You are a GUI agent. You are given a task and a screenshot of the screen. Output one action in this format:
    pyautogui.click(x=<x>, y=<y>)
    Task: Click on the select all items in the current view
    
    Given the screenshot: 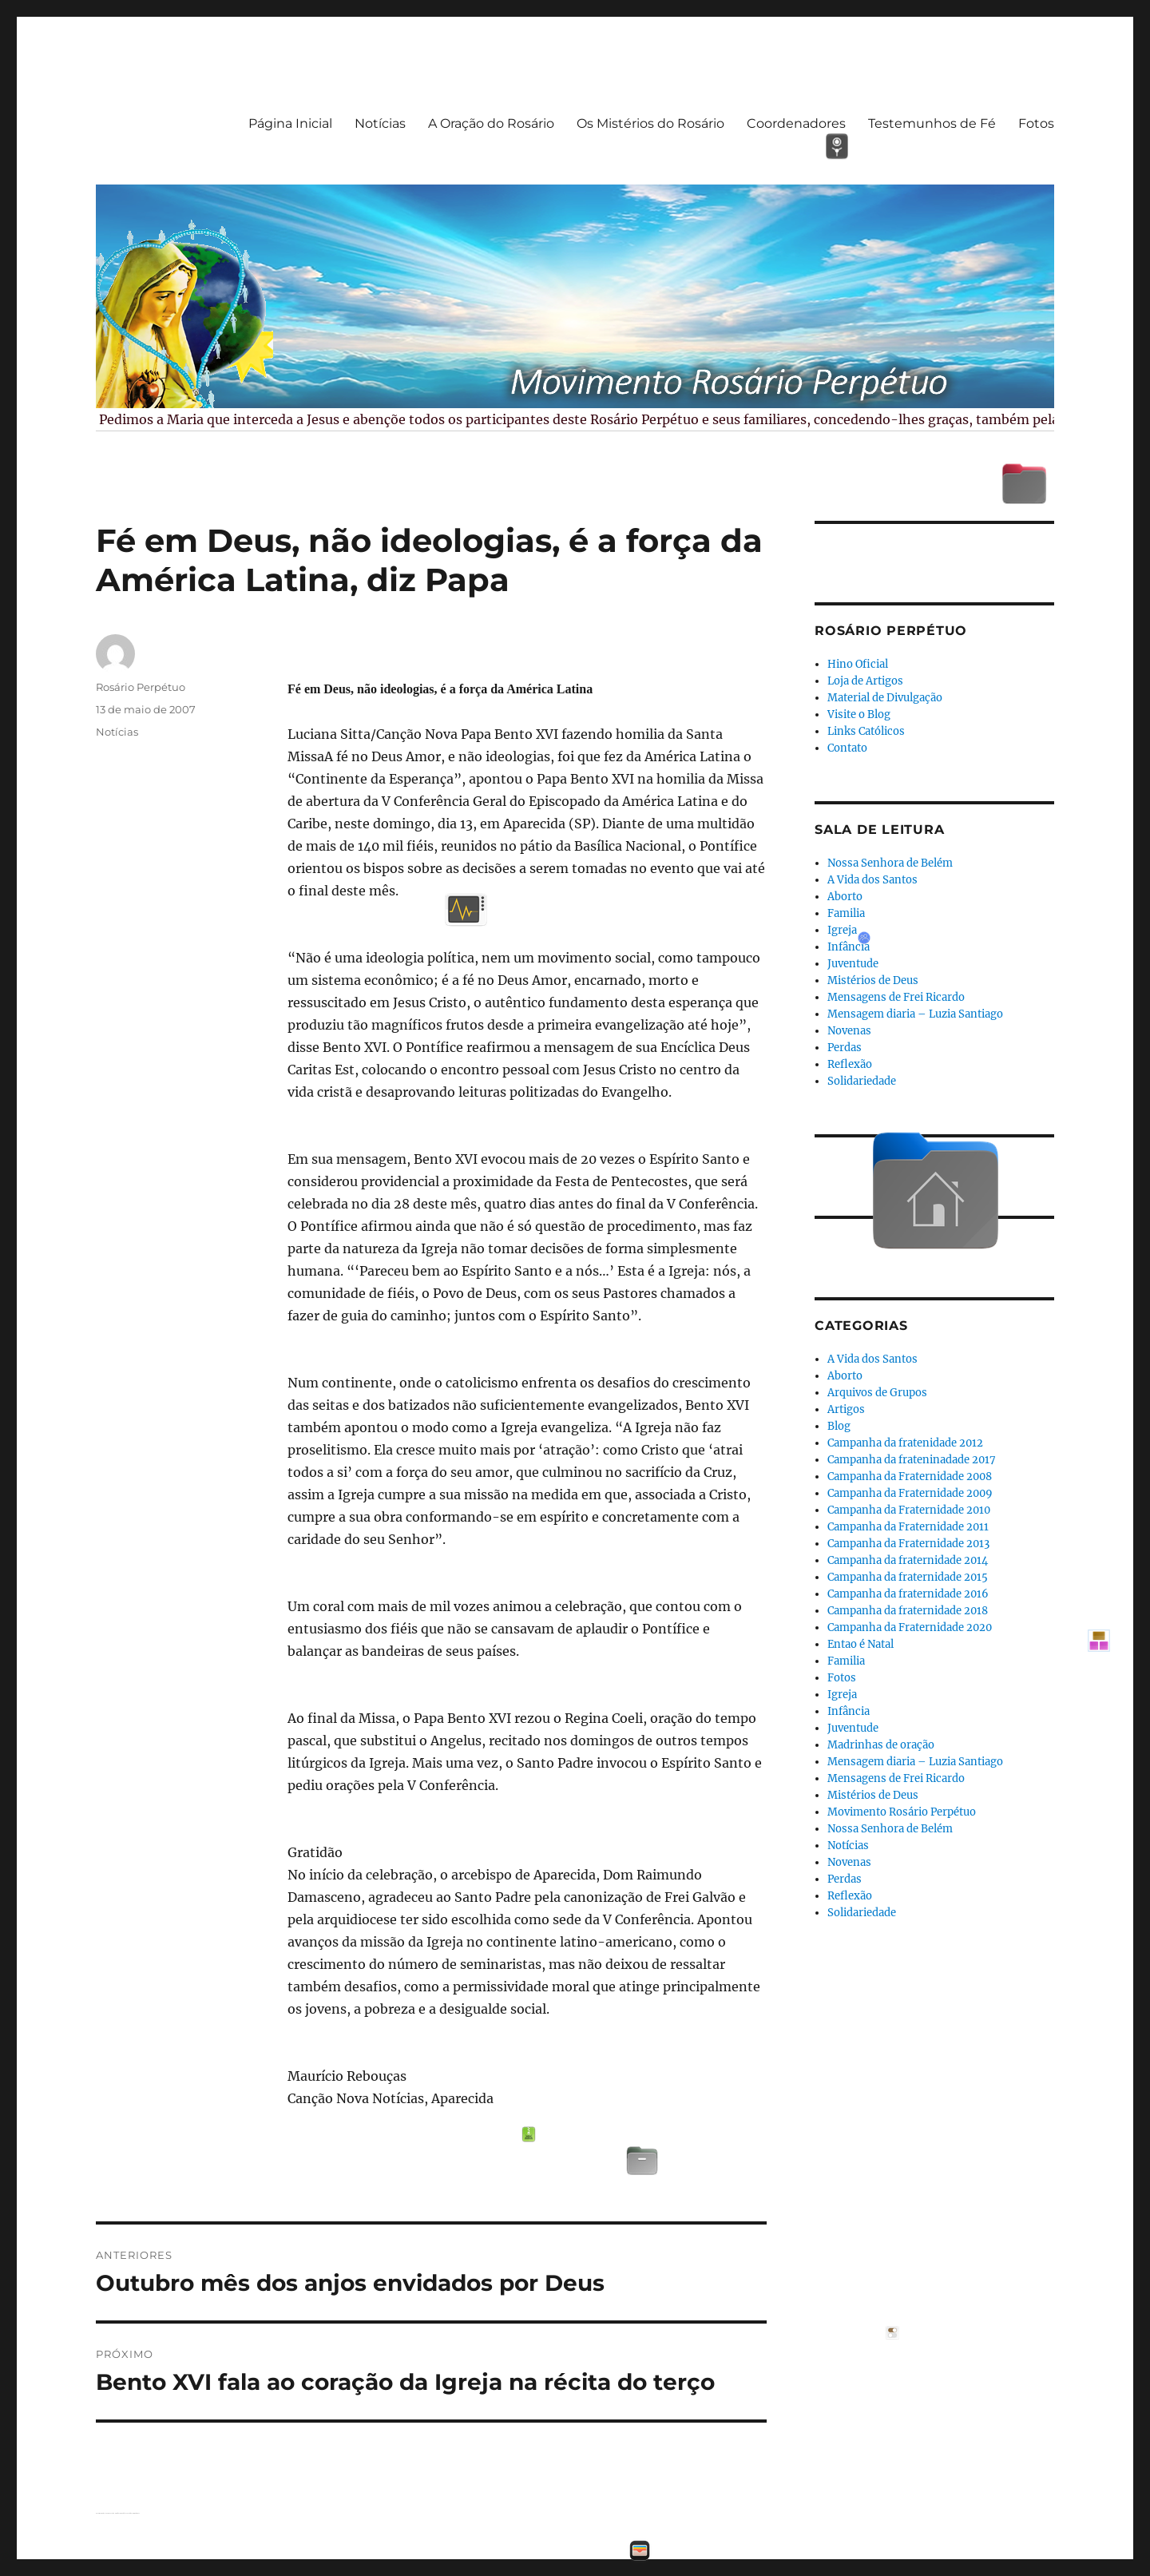 What is the action you would take?
    pyautogui.click(x=1099, y=1641)
    